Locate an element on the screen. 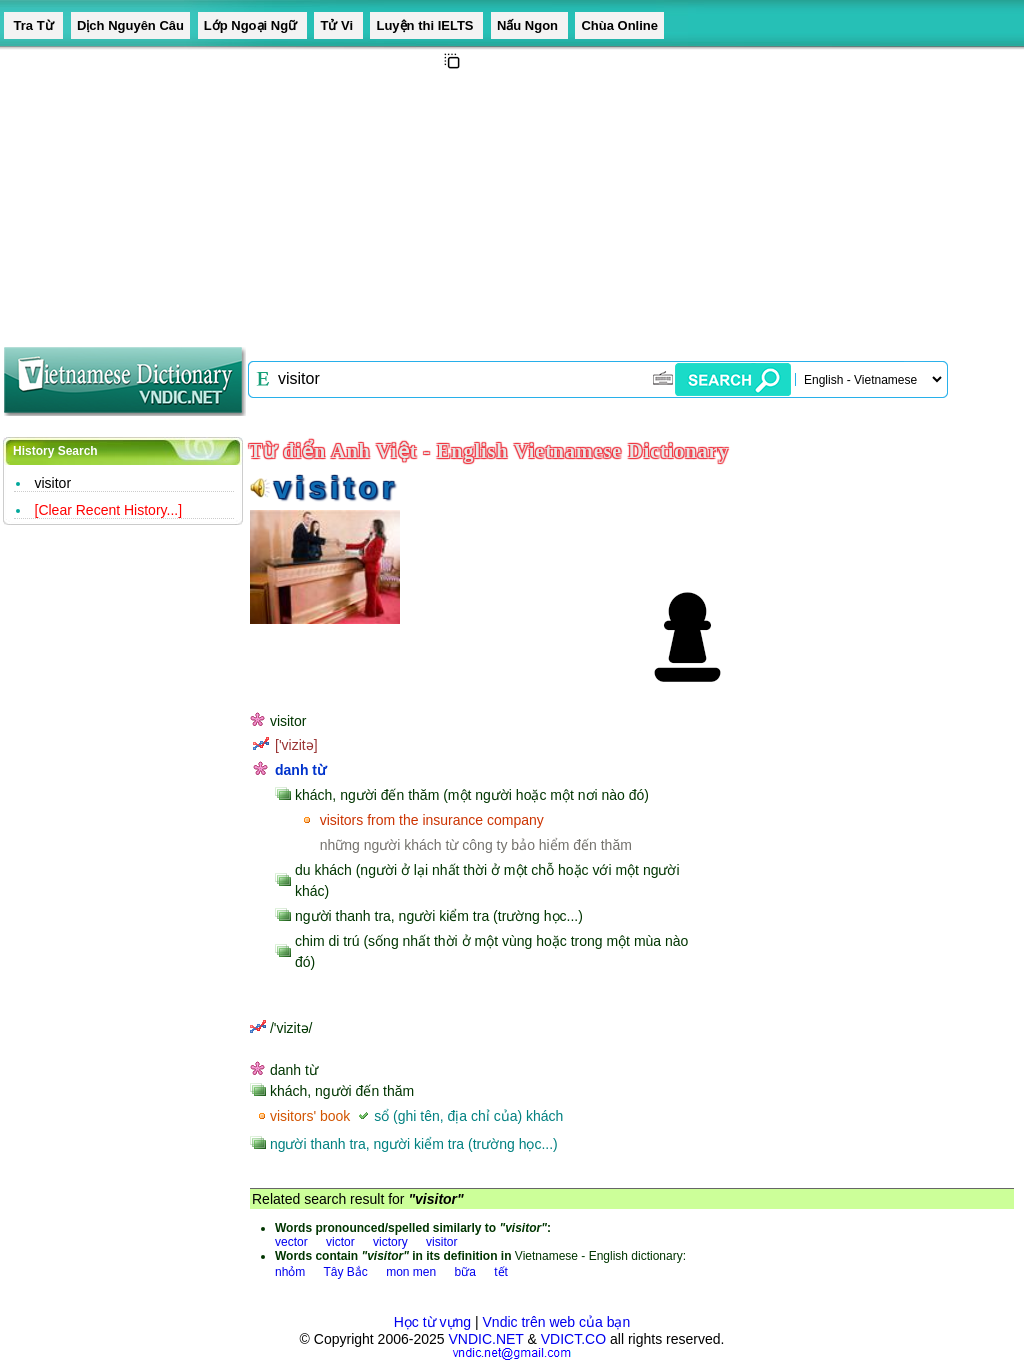  drag and drop to reorder items is located at coordinates (452, 61).